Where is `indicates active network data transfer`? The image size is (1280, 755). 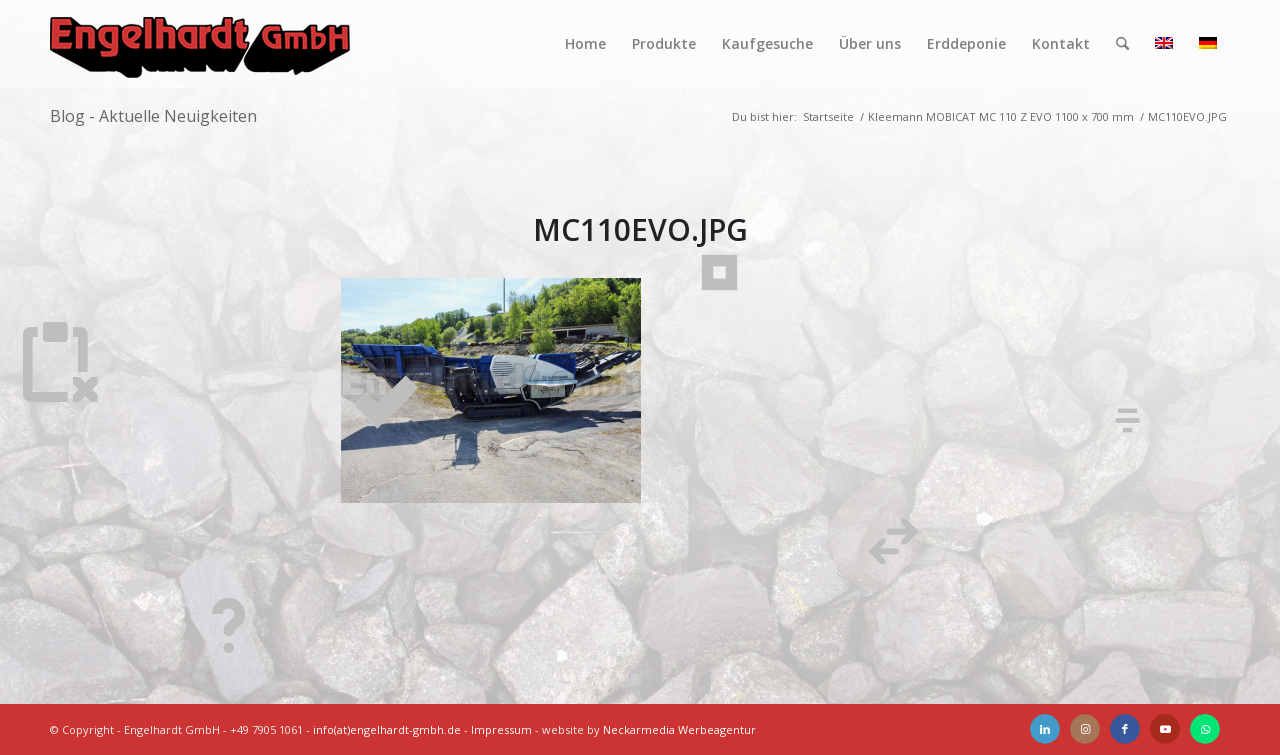 indicates active network data transfer is located at coordinates (892, 541).